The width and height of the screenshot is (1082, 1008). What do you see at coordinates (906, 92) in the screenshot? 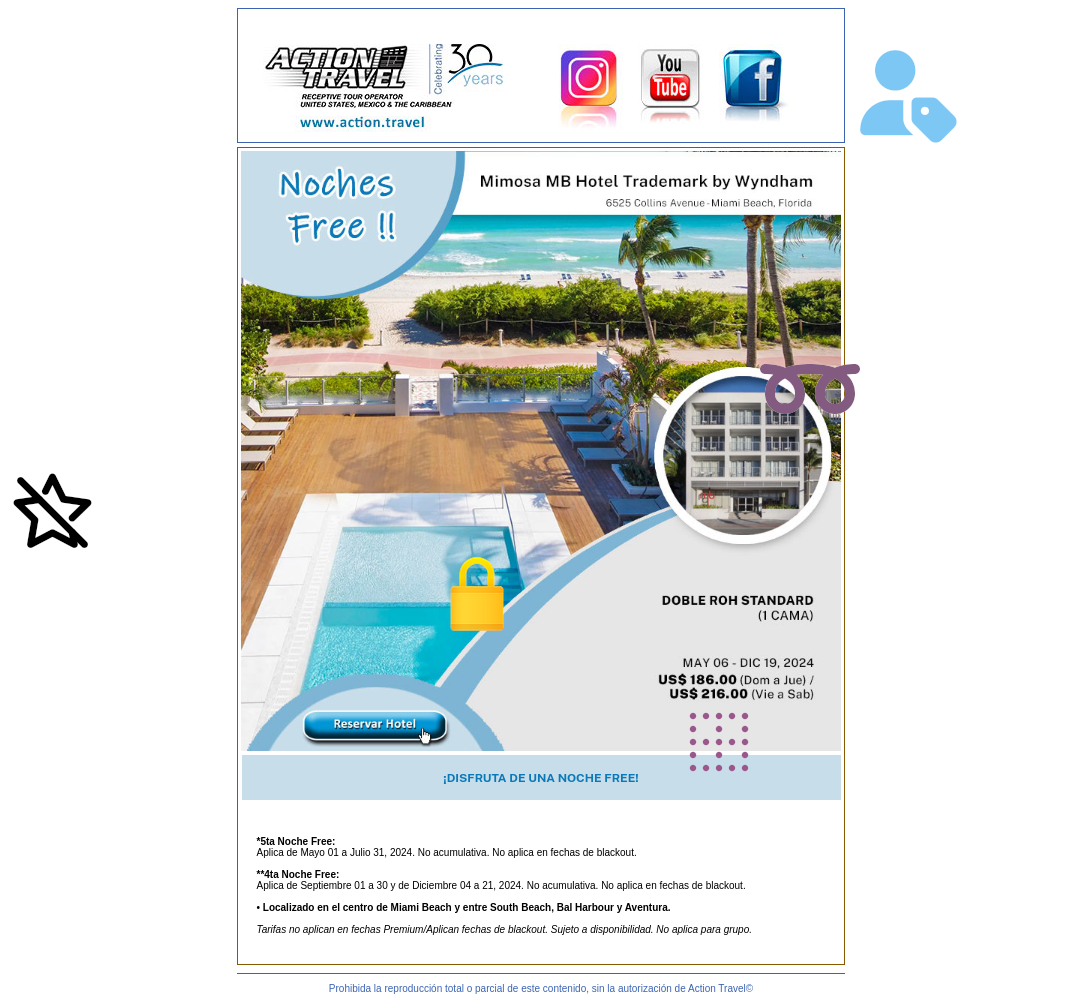
I see `tag or label a user profile` at bounding box center [906, 92].